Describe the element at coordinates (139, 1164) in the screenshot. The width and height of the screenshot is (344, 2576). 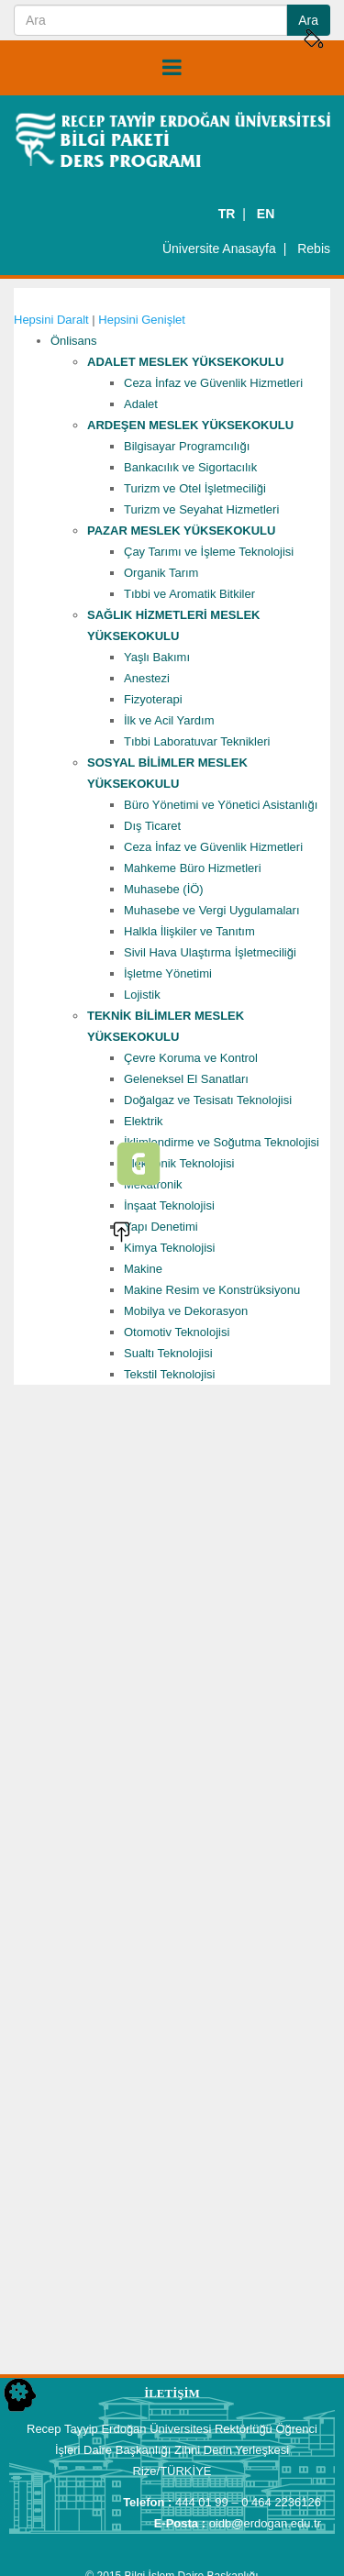
I see `google or gmail app shortcut` at that location.